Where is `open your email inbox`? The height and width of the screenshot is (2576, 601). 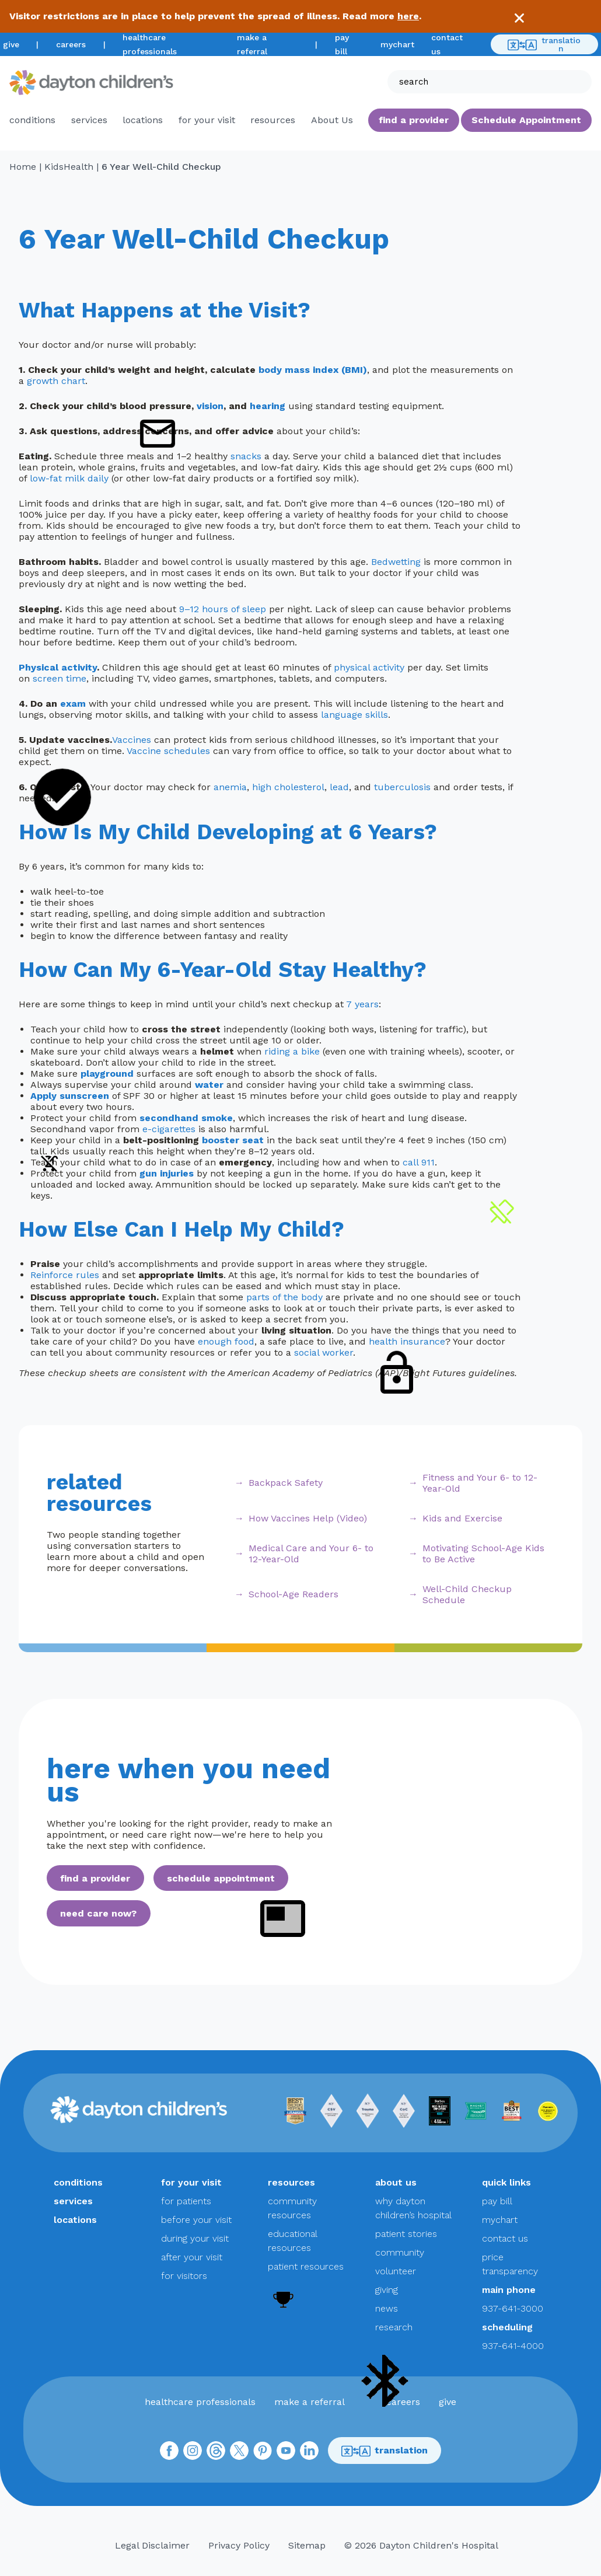 open your email inbox is located at coordinates (158, 434).